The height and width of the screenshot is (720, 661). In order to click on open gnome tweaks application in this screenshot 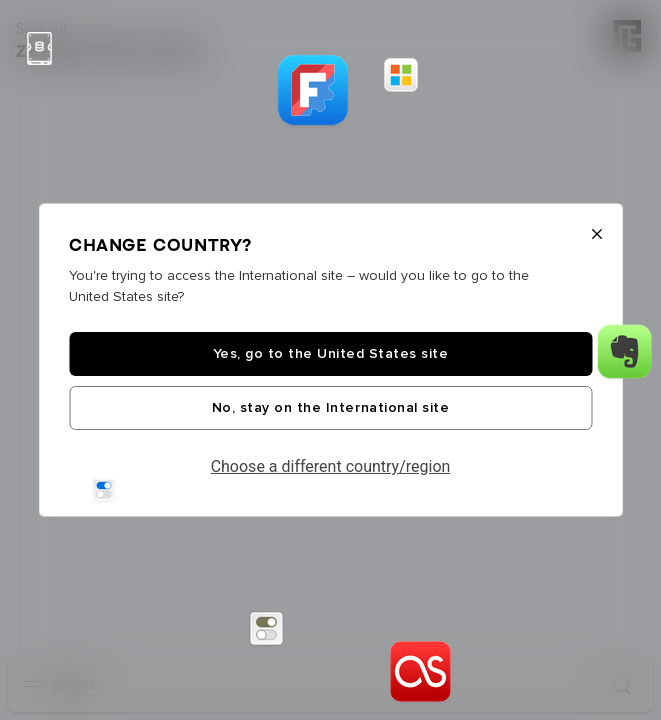, I will do `click(104, 490)`.